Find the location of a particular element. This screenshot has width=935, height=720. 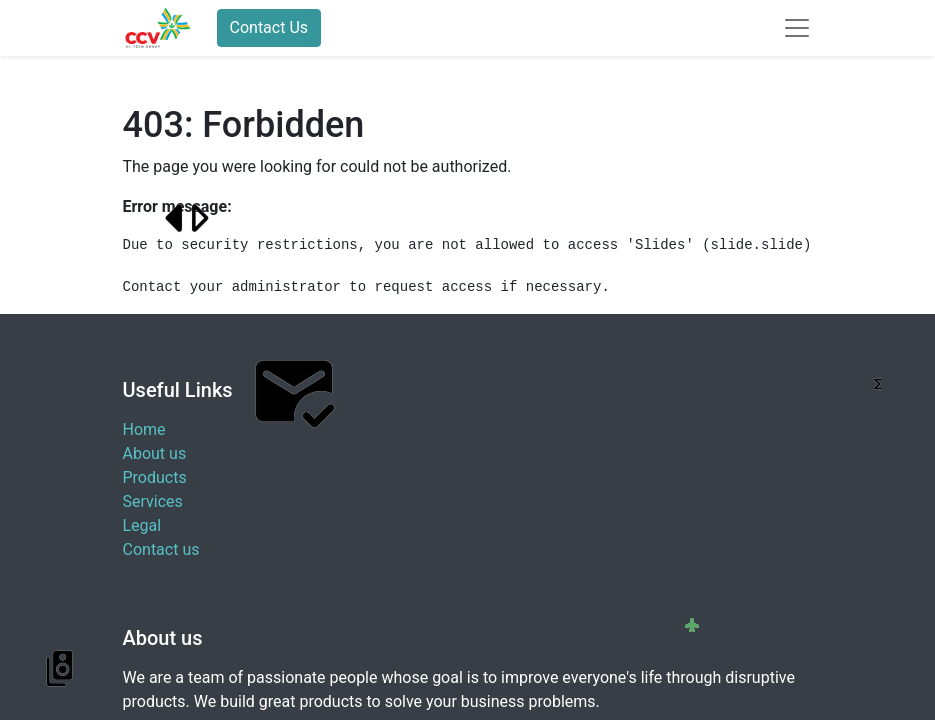

switch to the right panel or view is located at coordinates (187, 218).